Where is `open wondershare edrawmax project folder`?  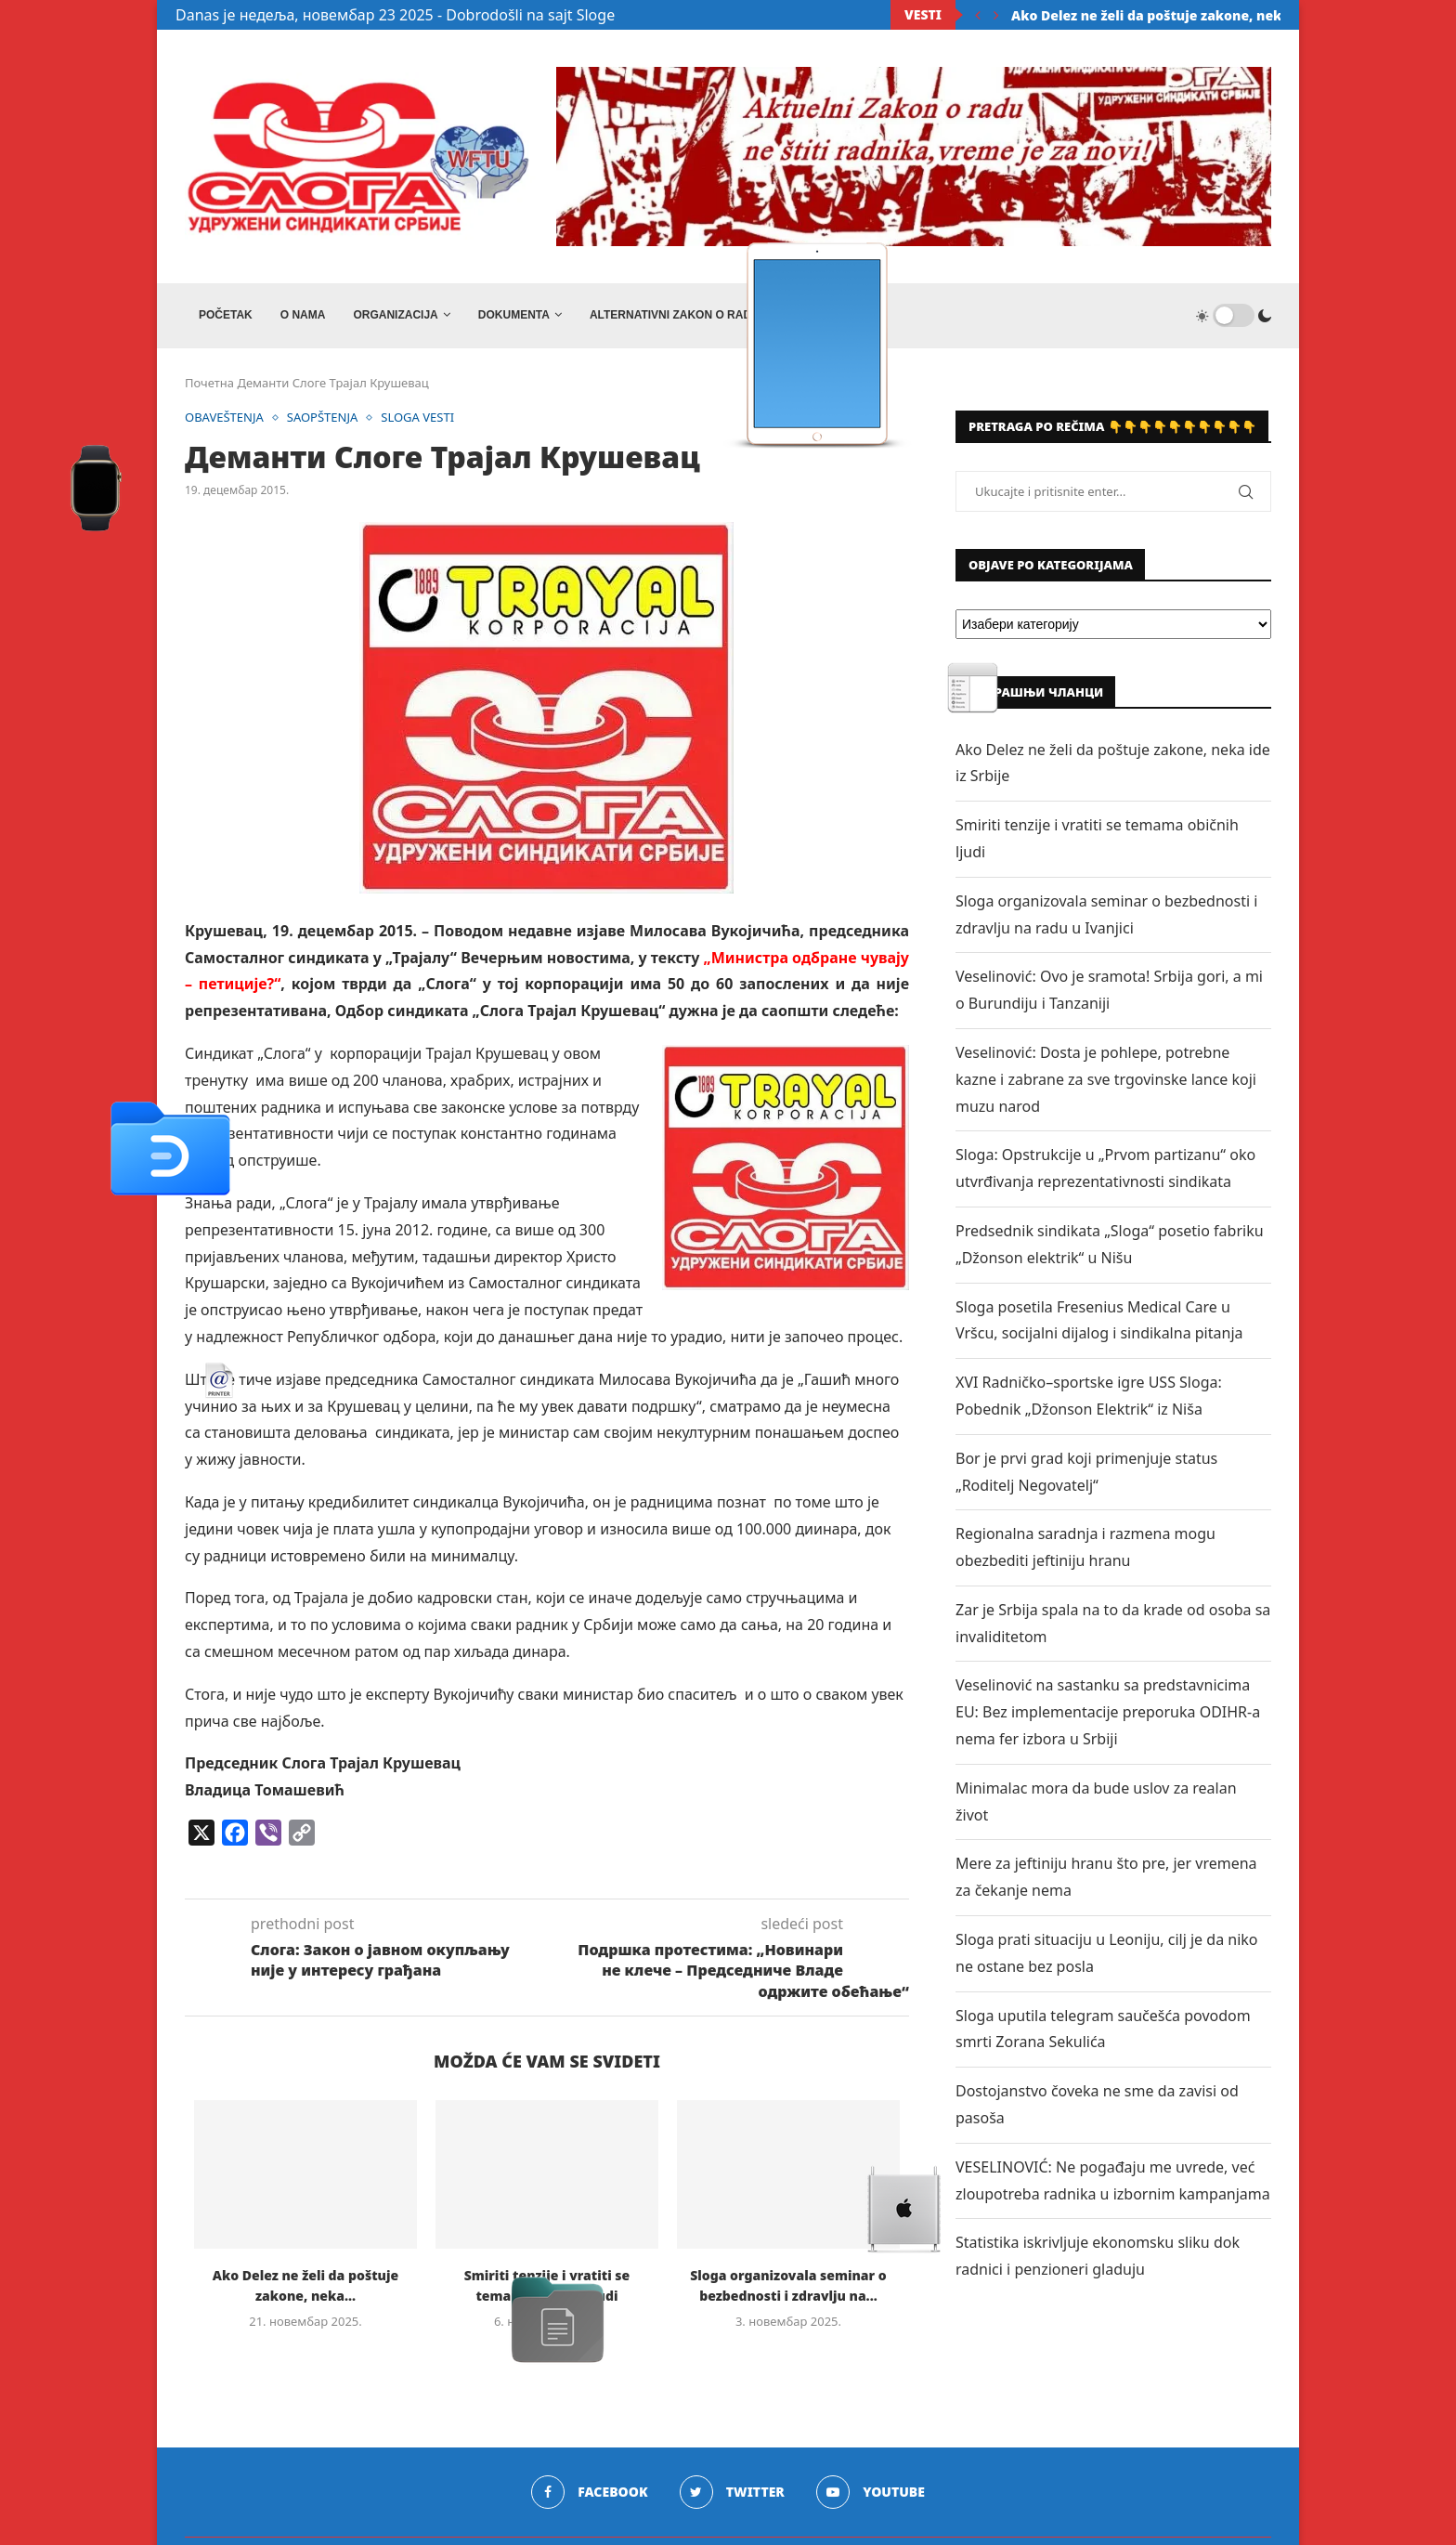 open wondershare edrawmax project folder is located at coordinates (170, 1152).